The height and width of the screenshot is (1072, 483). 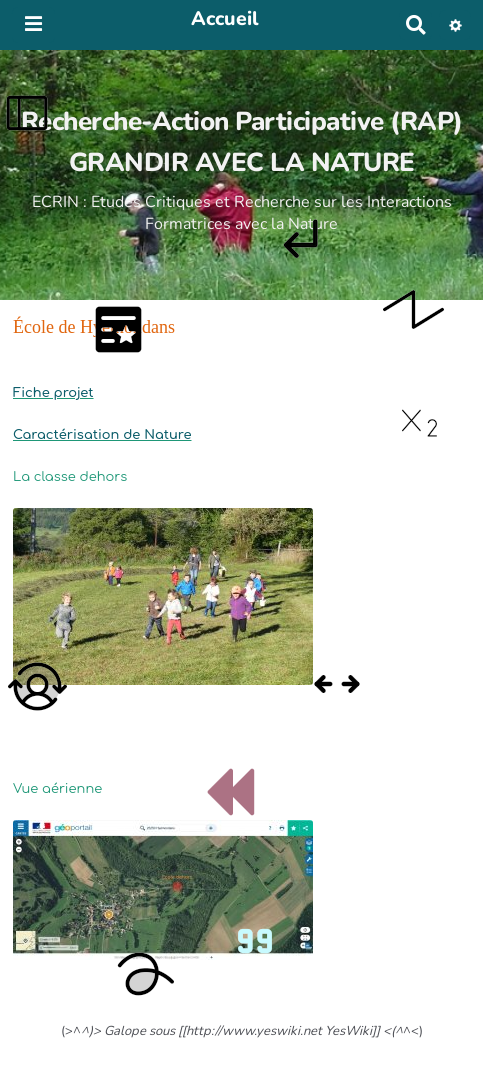 What do you see at coordinates (337, 684) in the screenshot?
I see `adjust horizontal position or spacing` at bounding box center [337, 684].